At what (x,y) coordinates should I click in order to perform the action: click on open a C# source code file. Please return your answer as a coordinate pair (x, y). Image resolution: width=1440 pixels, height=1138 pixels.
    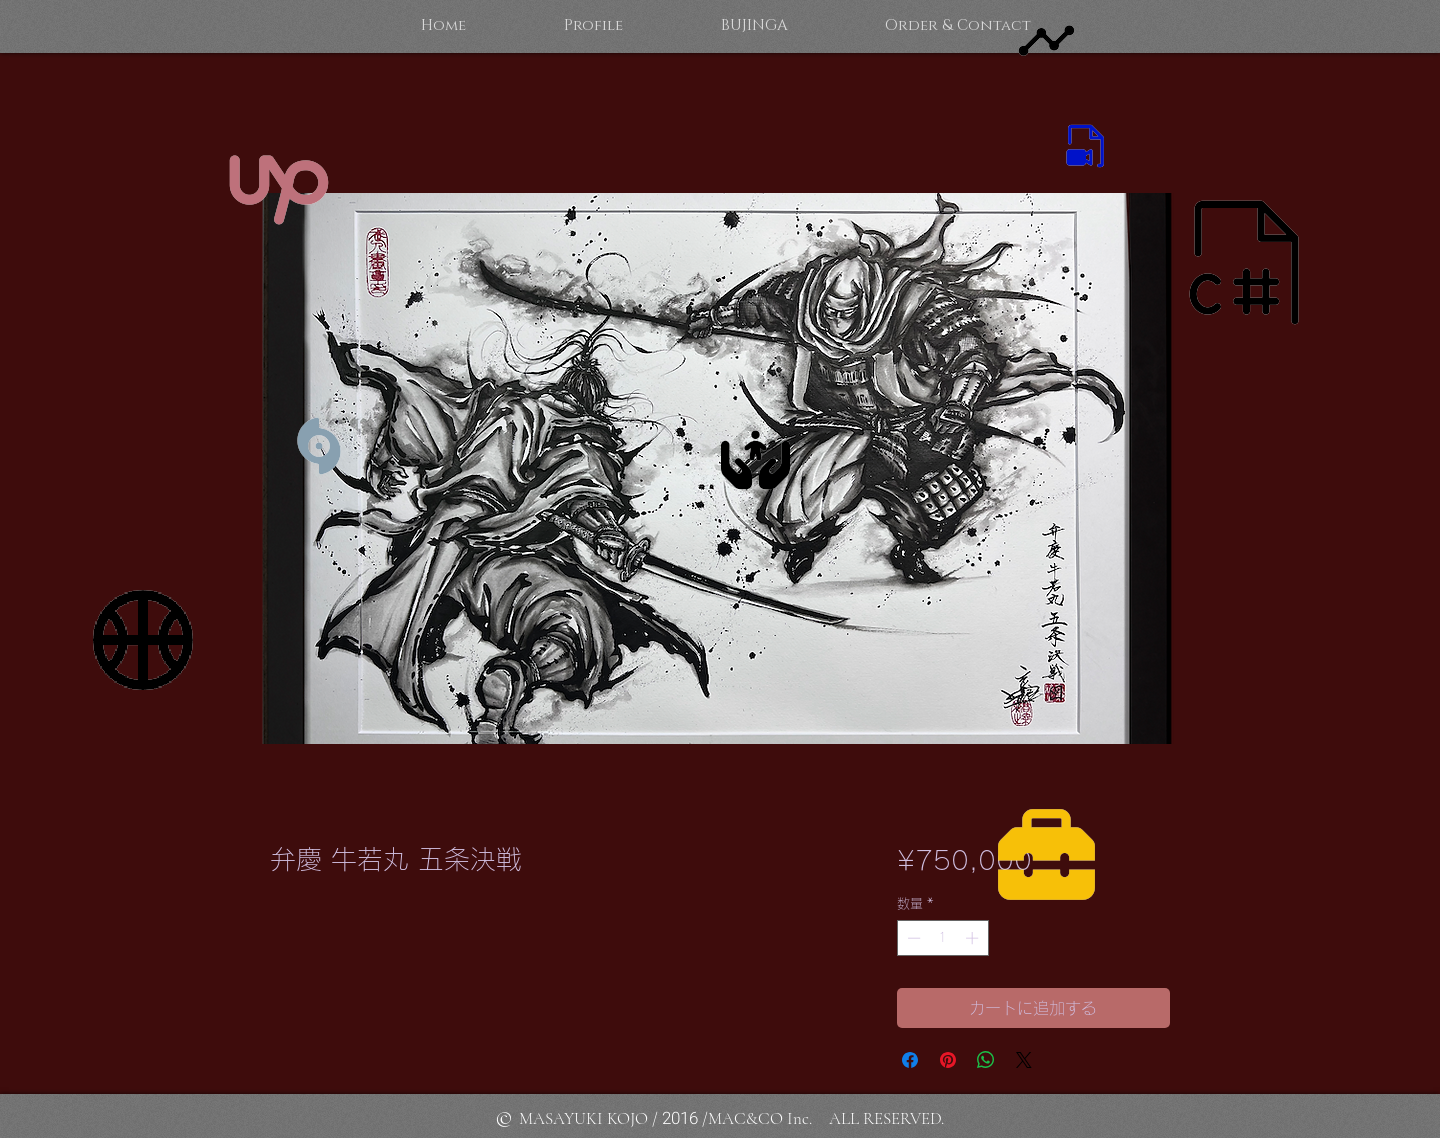
    Looking at the image, I should click on (1246, 262).